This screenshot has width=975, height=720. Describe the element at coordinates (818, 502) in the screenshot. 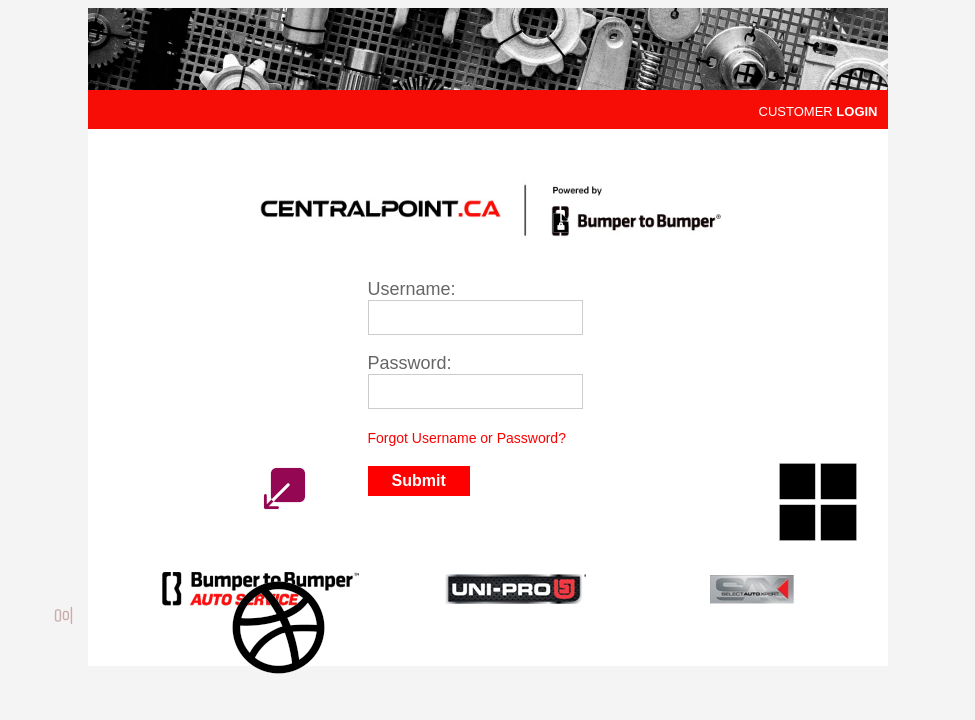

I see `view items in grid layout` at that location.